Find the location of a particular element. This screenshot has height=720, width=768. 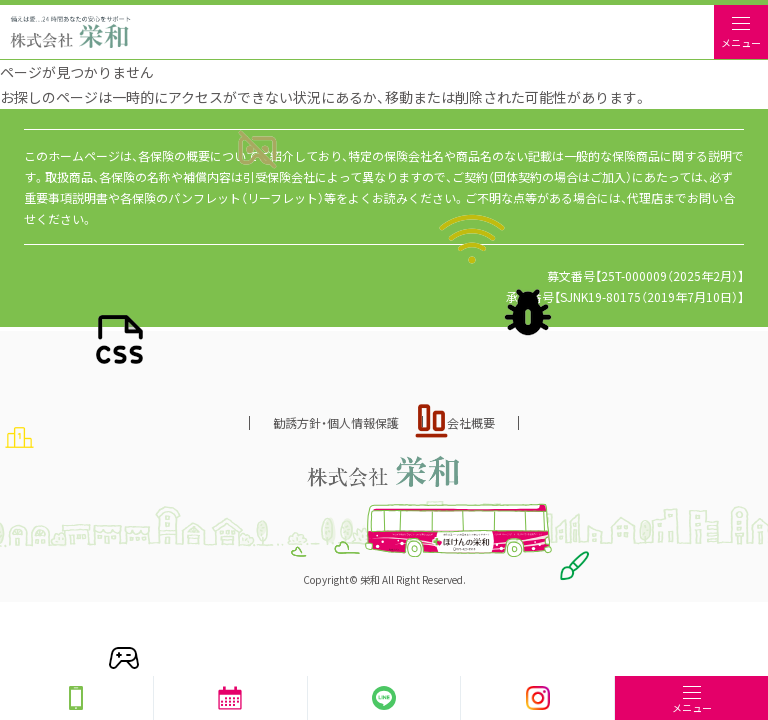

customize appearance or theme settings is located at coordinates (574, 565).